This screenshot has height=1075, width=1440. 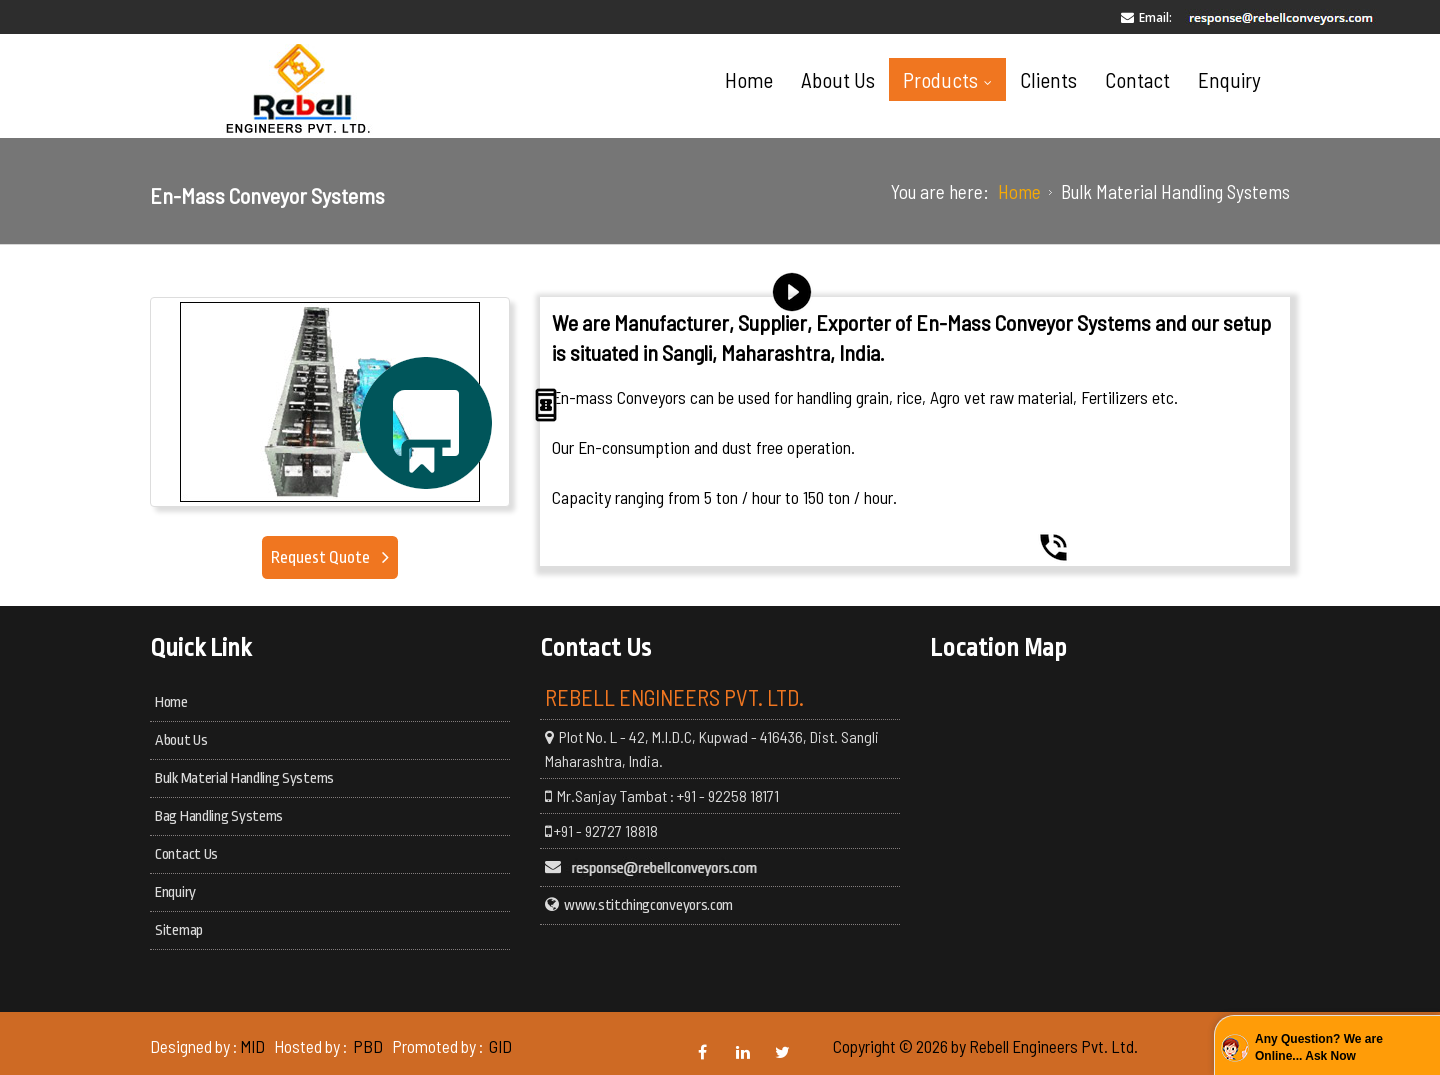 What do you see at coordinates (426, 423) in the screenshot?
I see `repository activity in your feed` at bounding box center [426, 423].